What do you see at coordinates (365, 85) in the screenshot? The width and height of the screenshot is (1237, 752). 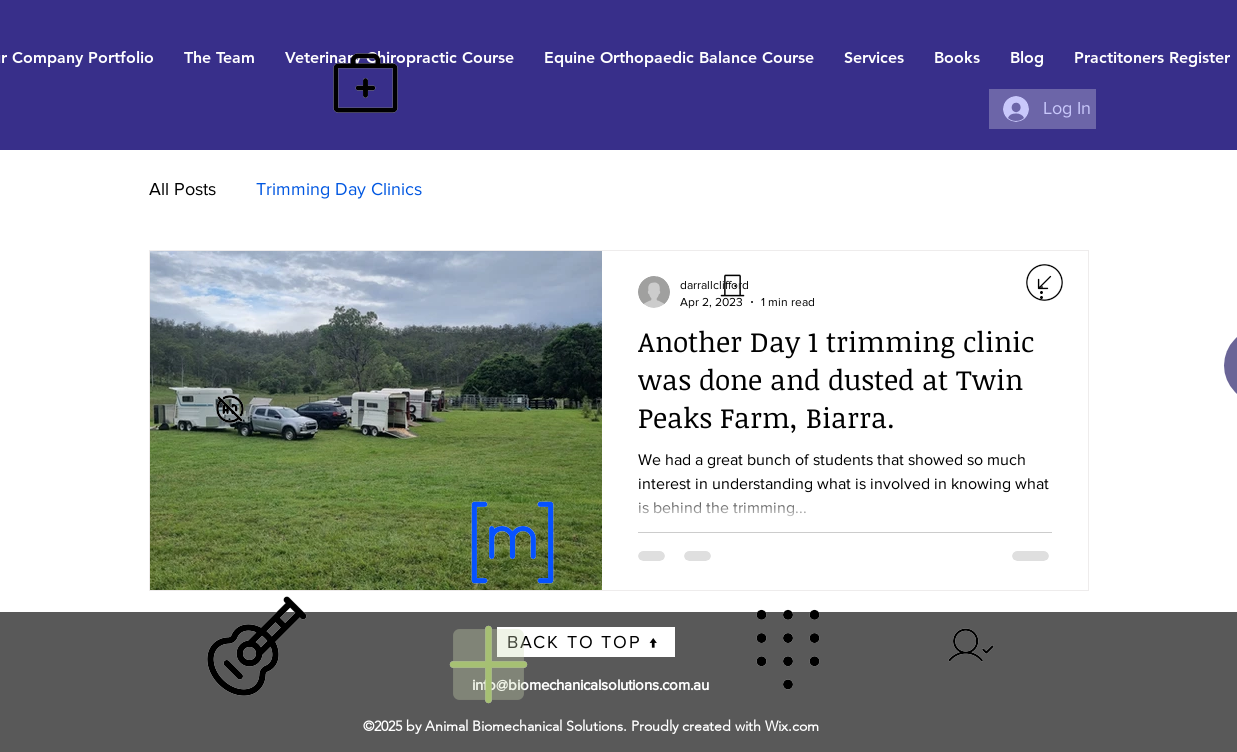 I see `access health or medical resources` at bounding box center [365, 85].